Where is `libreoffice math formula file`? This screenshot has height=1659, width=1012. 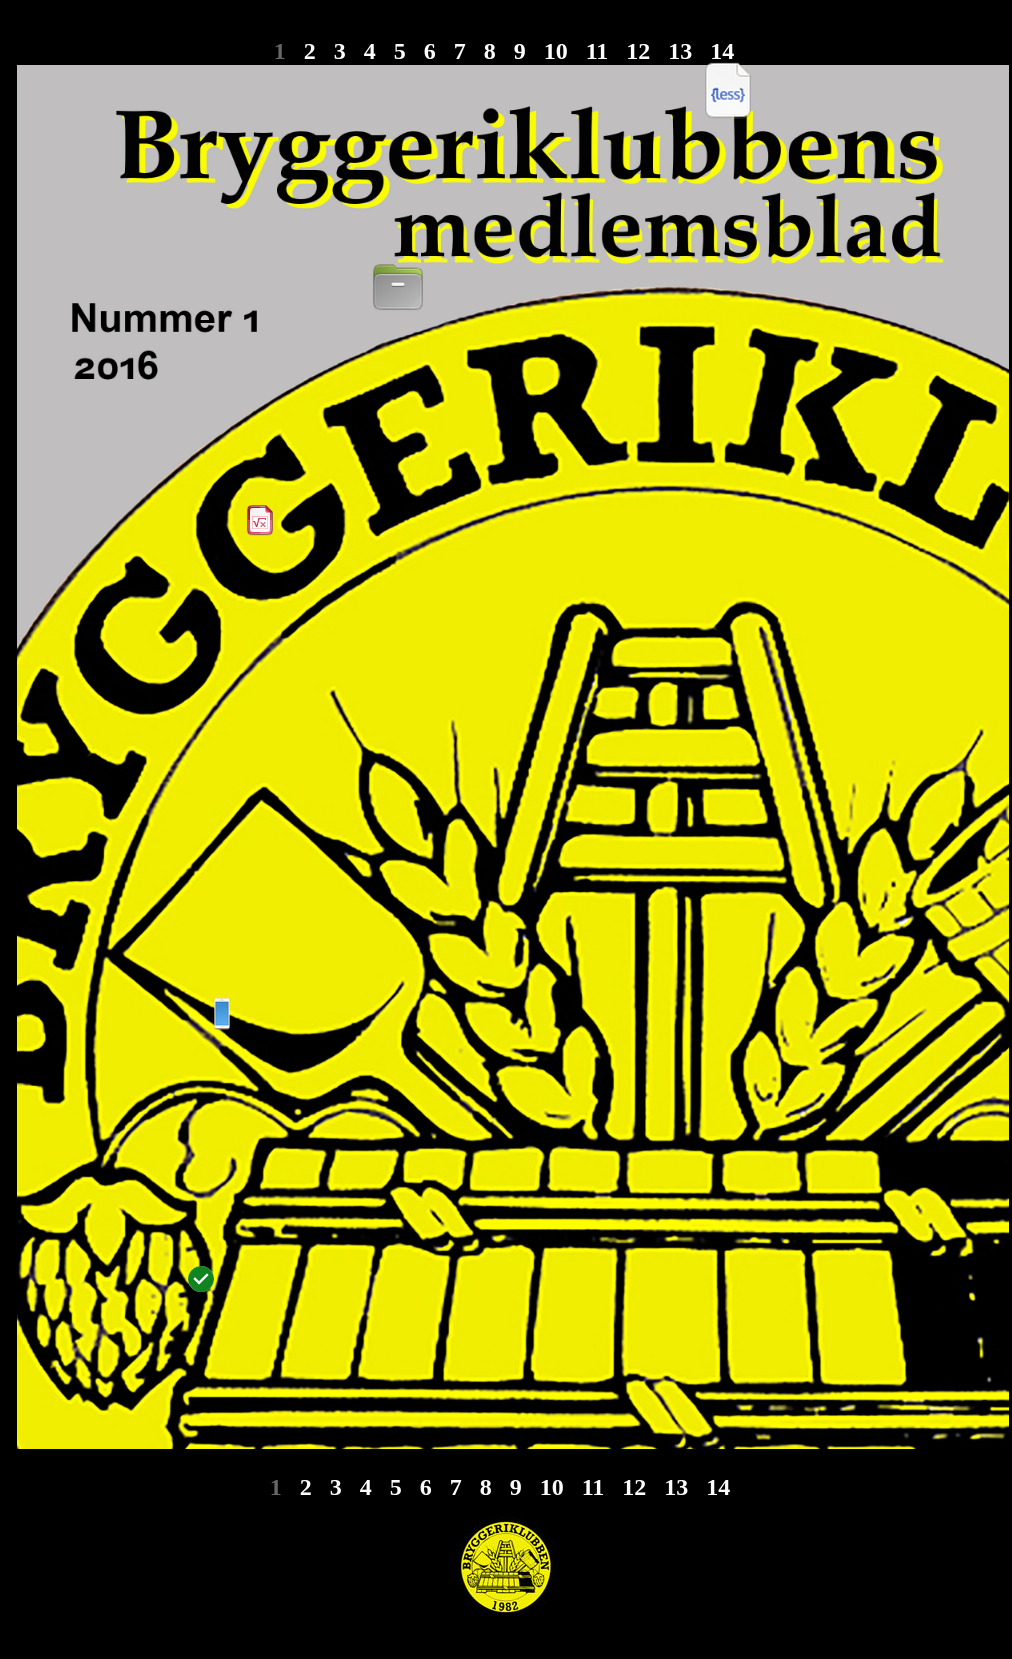 libreoffice math formula file is located at coordinates (260, 520).